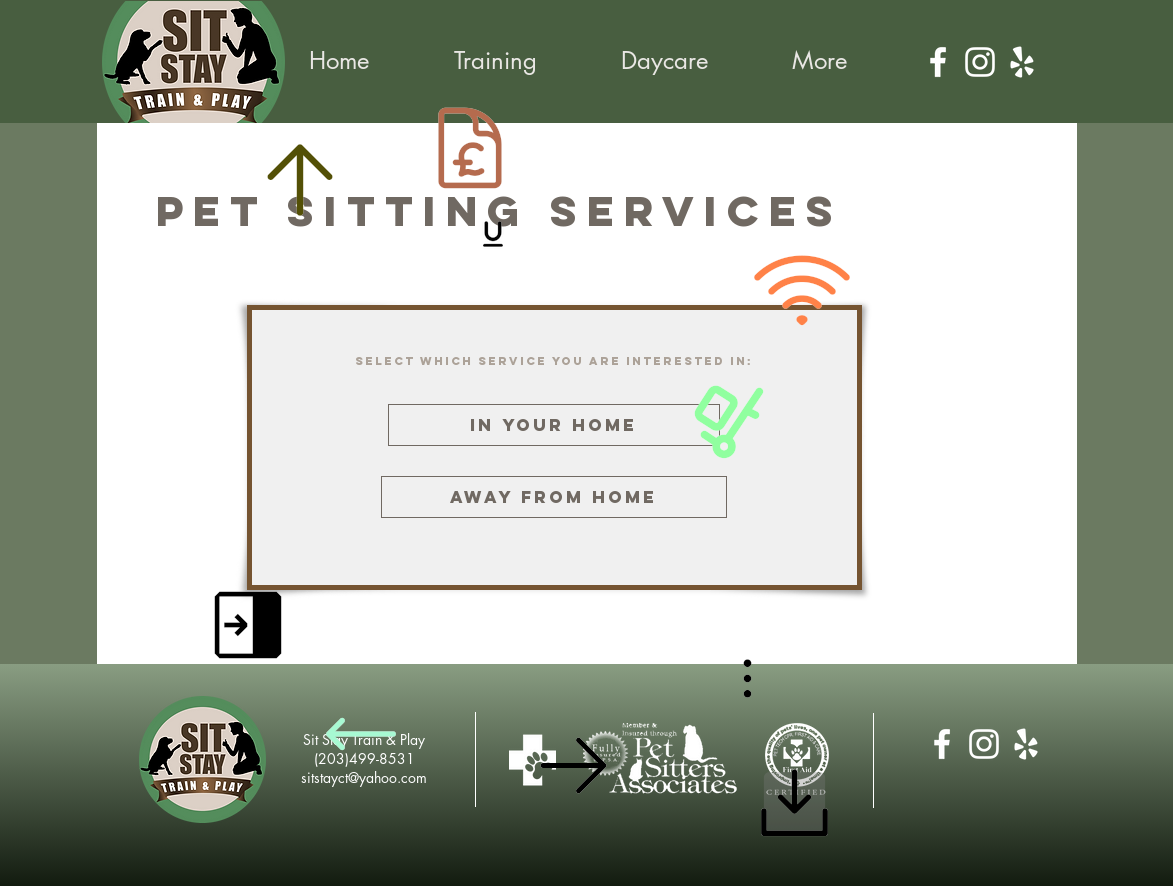  I want to click on dock panel to the right side of the editor, so click(248, 625).